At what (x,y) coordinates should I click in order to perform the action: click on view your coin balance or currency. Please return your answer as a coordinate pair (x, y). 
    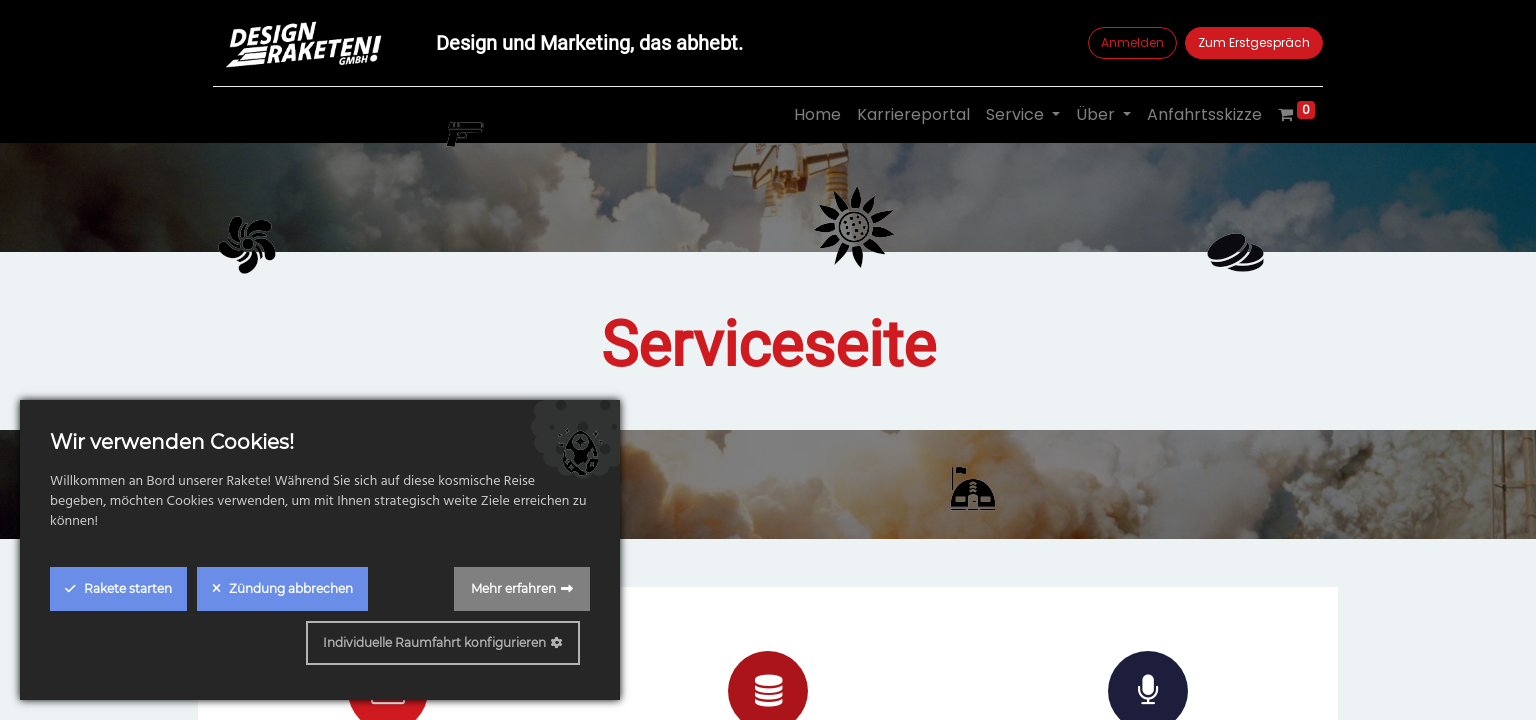
    Looking at the image, I should click on (1235, 252).